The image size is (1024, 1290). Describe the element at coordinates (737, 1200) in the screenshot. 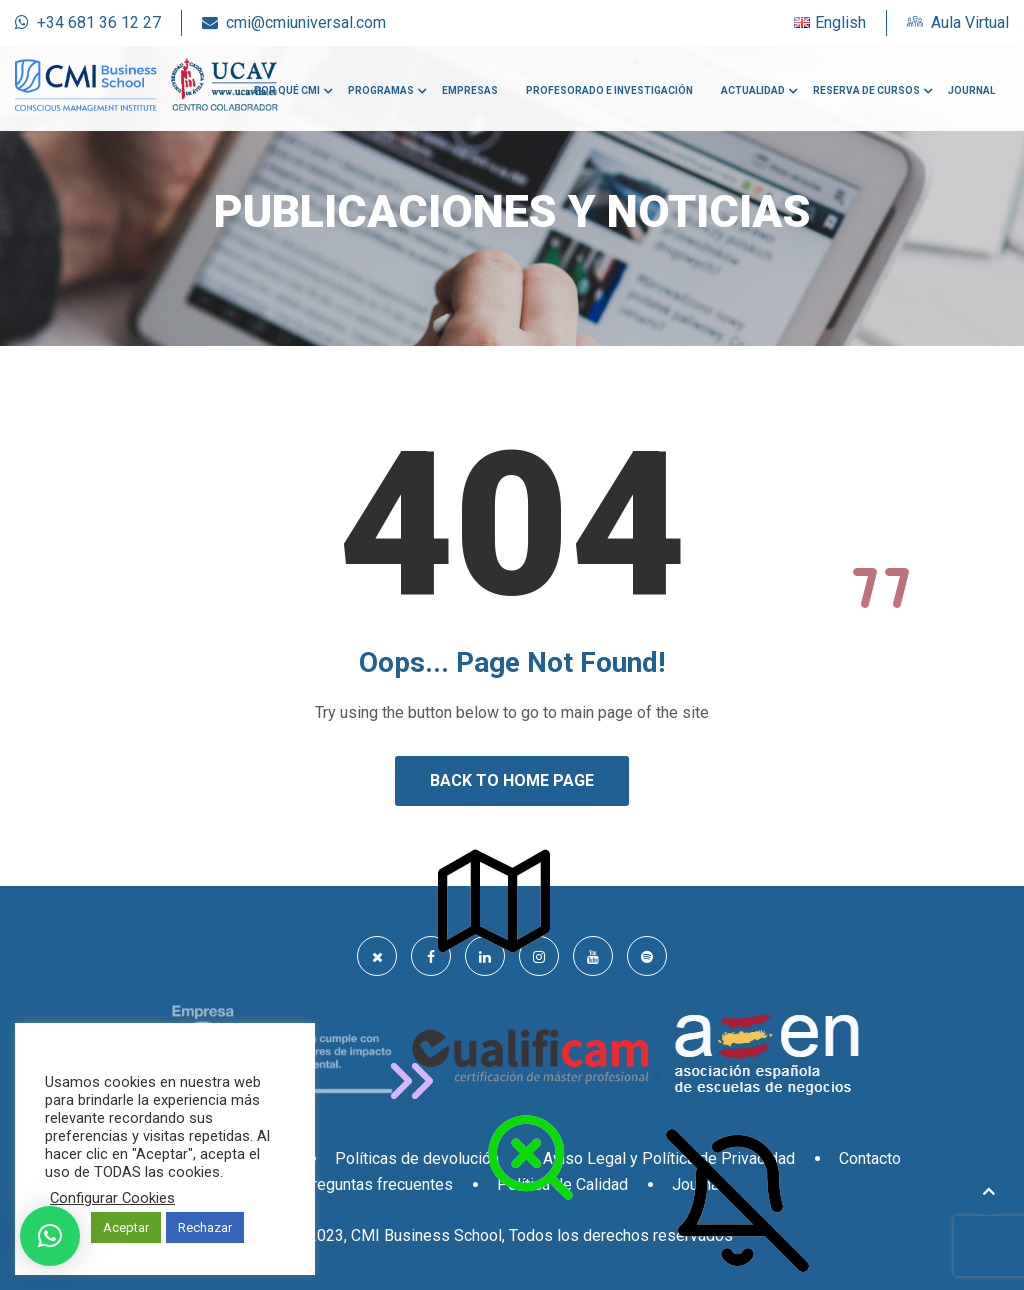

I see `mute notifications` at that location.